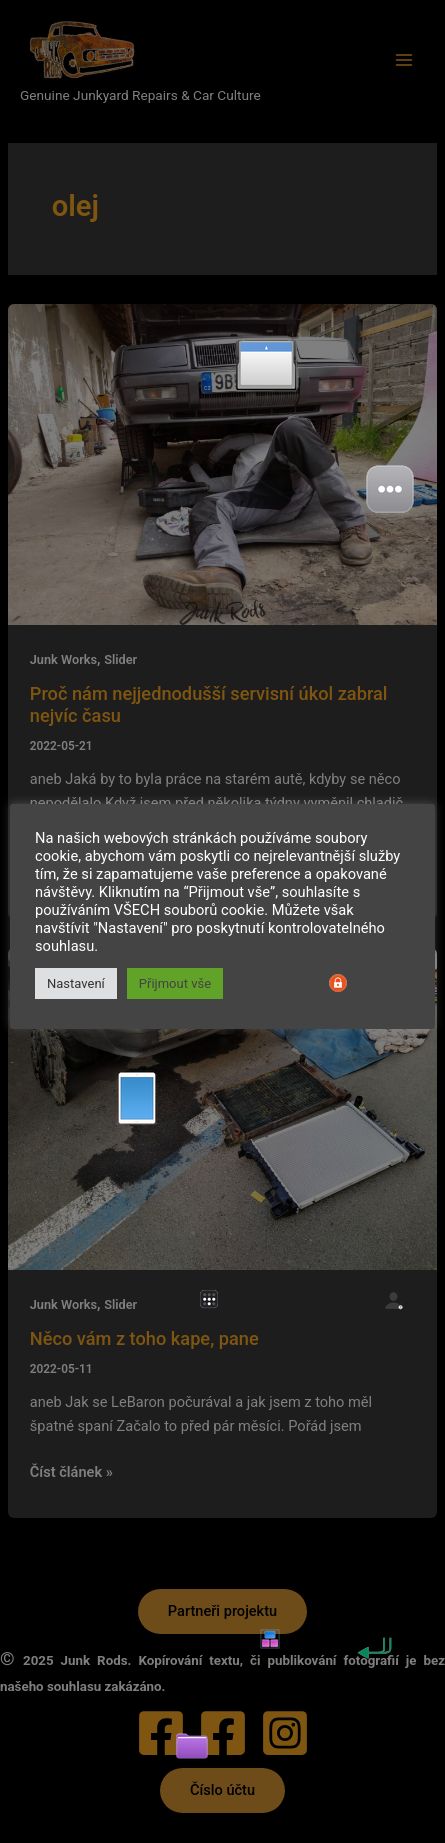  Describe the element at coordinates (338, 983) in the screenshot. I see `lock screen brightness at current level` at that location.